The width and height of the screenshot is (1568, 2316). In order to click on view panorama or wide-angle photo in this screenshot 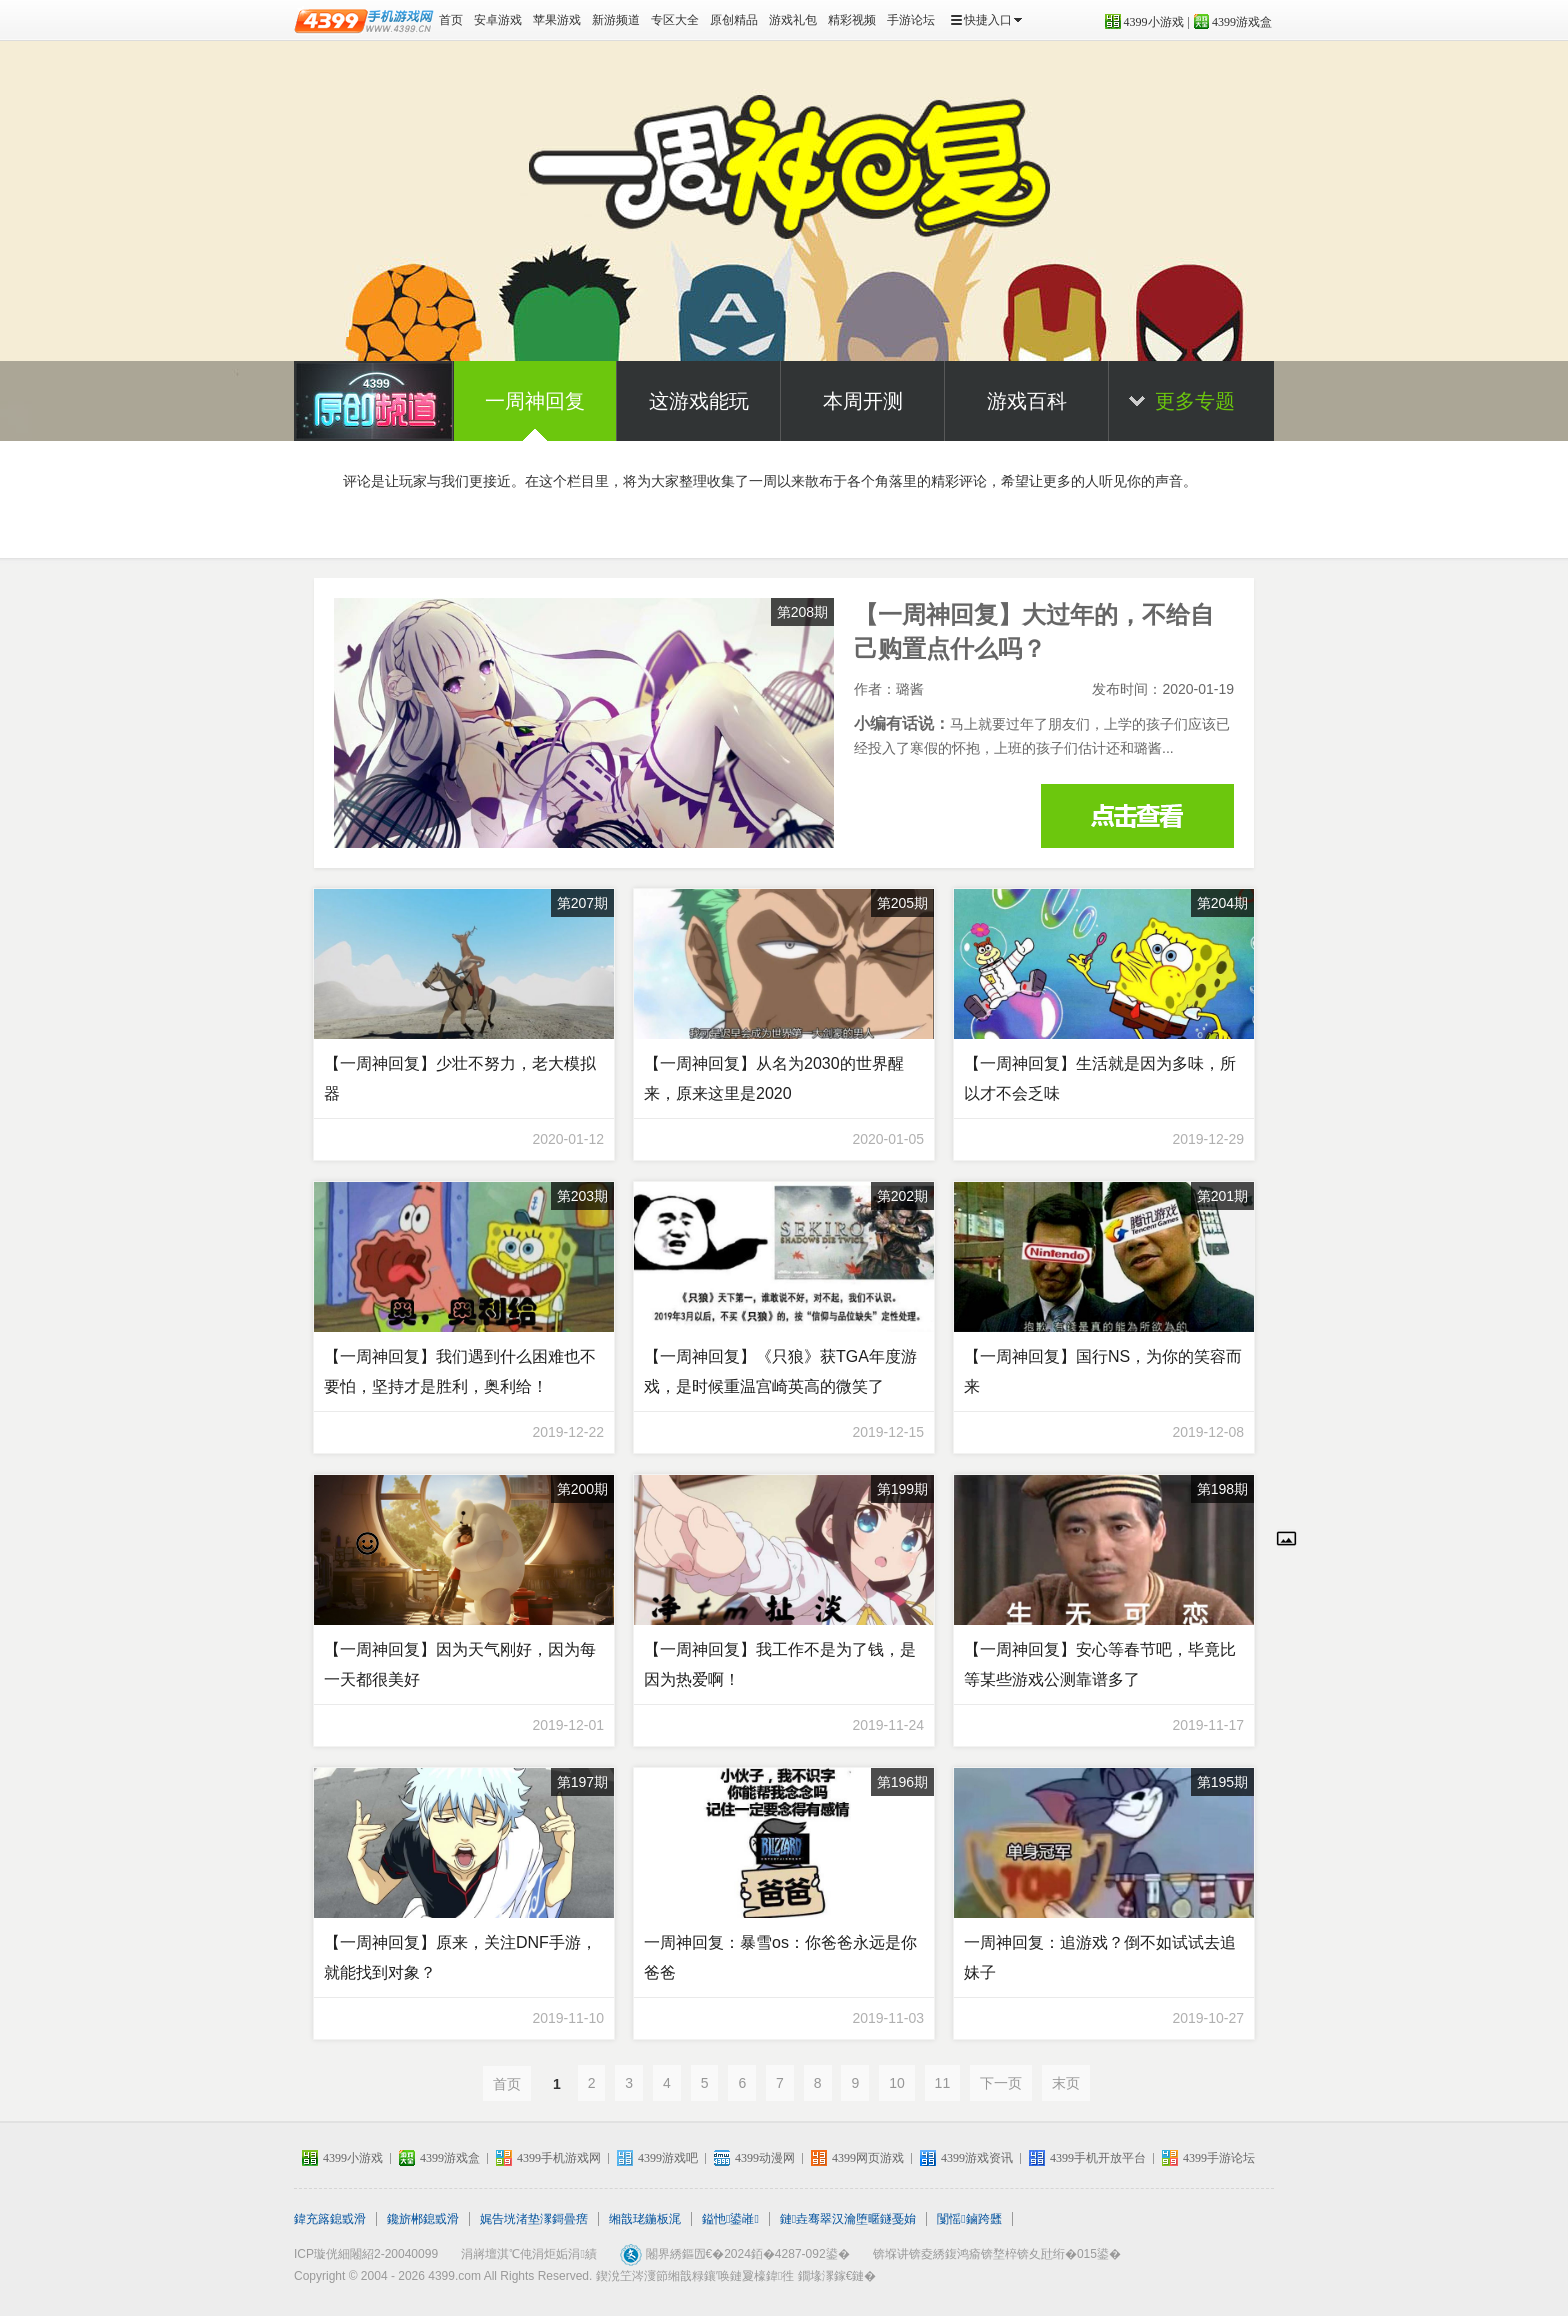, I will do `click(1286, 1538)`.